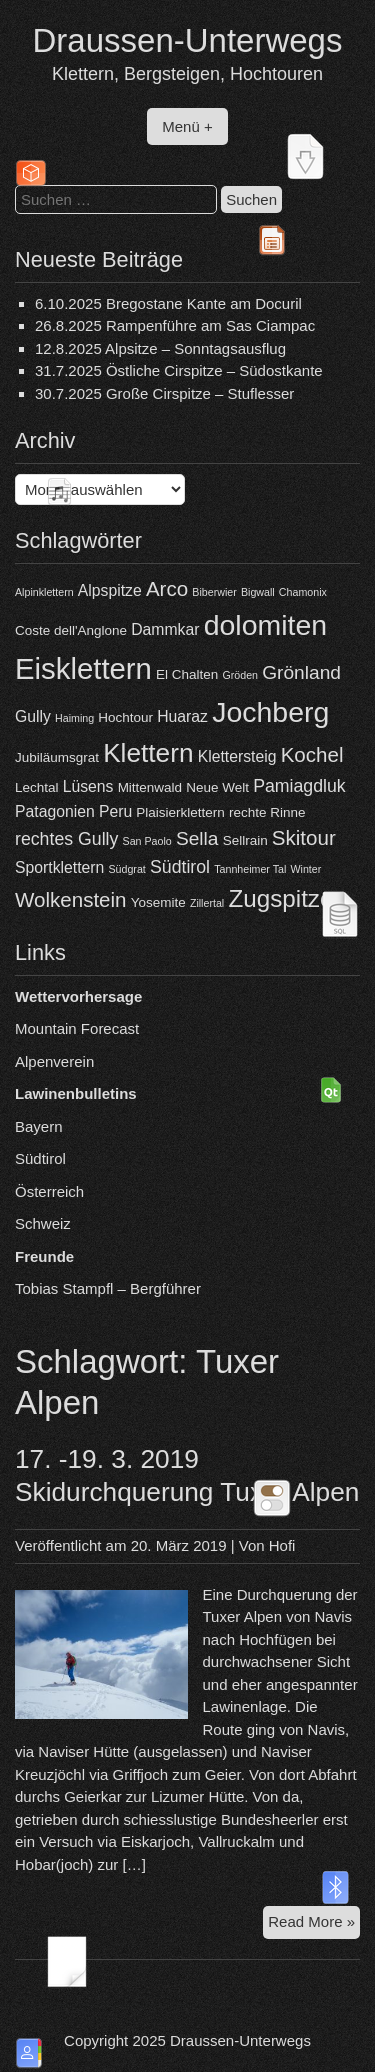 The image size is (375, 2072). What do you see at coordinates (335, 1887) in the screenshot?
I see `access bluetooth settings` at bounding box center [335, 1887].